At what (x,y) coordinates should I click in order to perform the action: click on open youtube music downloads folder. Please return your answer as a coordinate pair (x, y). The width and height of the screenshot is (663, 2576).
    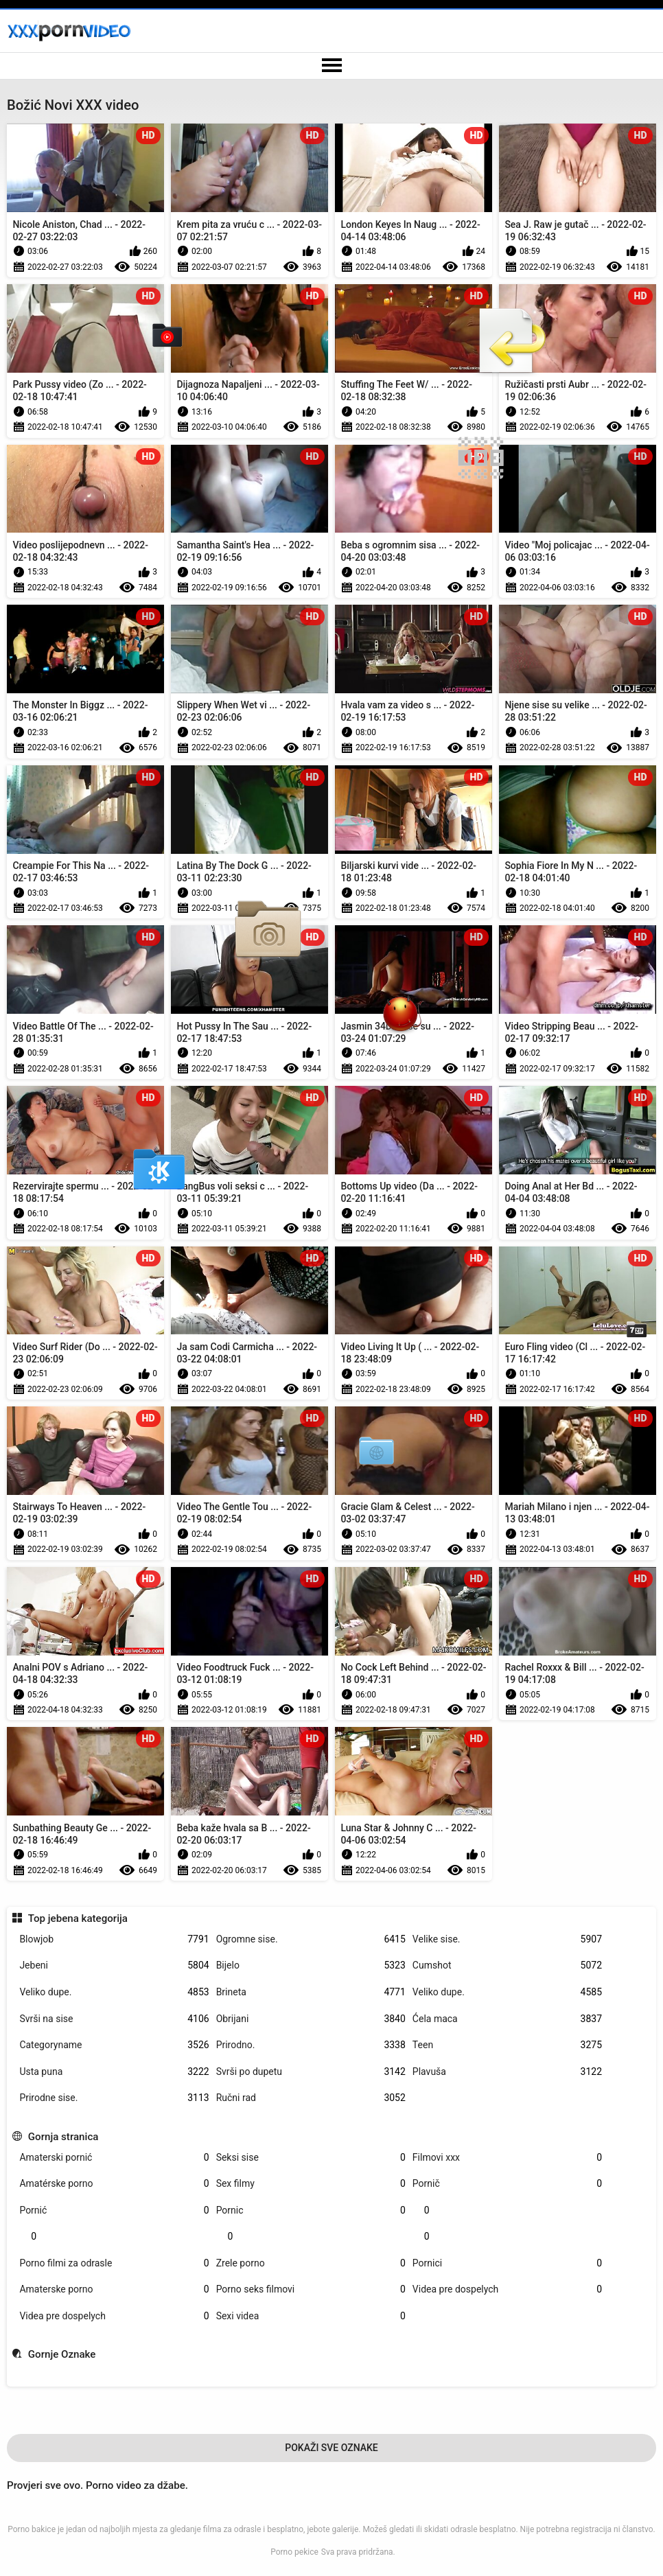
    Looking at the image, I should click on (167, 336).